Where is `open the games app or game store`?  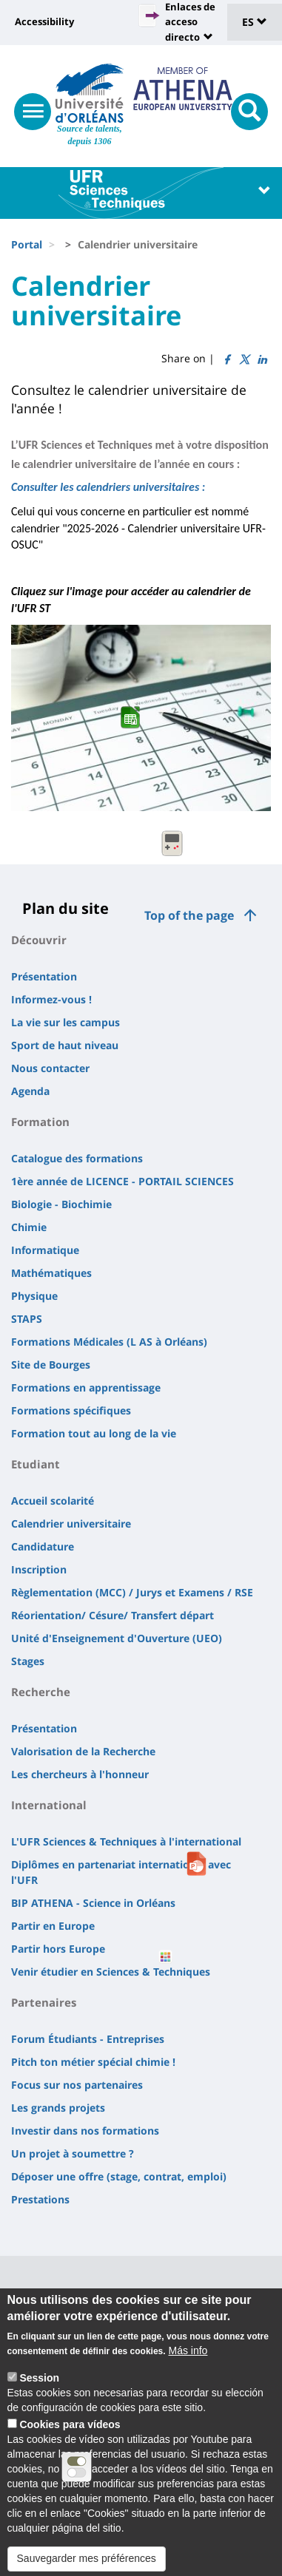 open the games app or game store is located at coordinates (172, 843).